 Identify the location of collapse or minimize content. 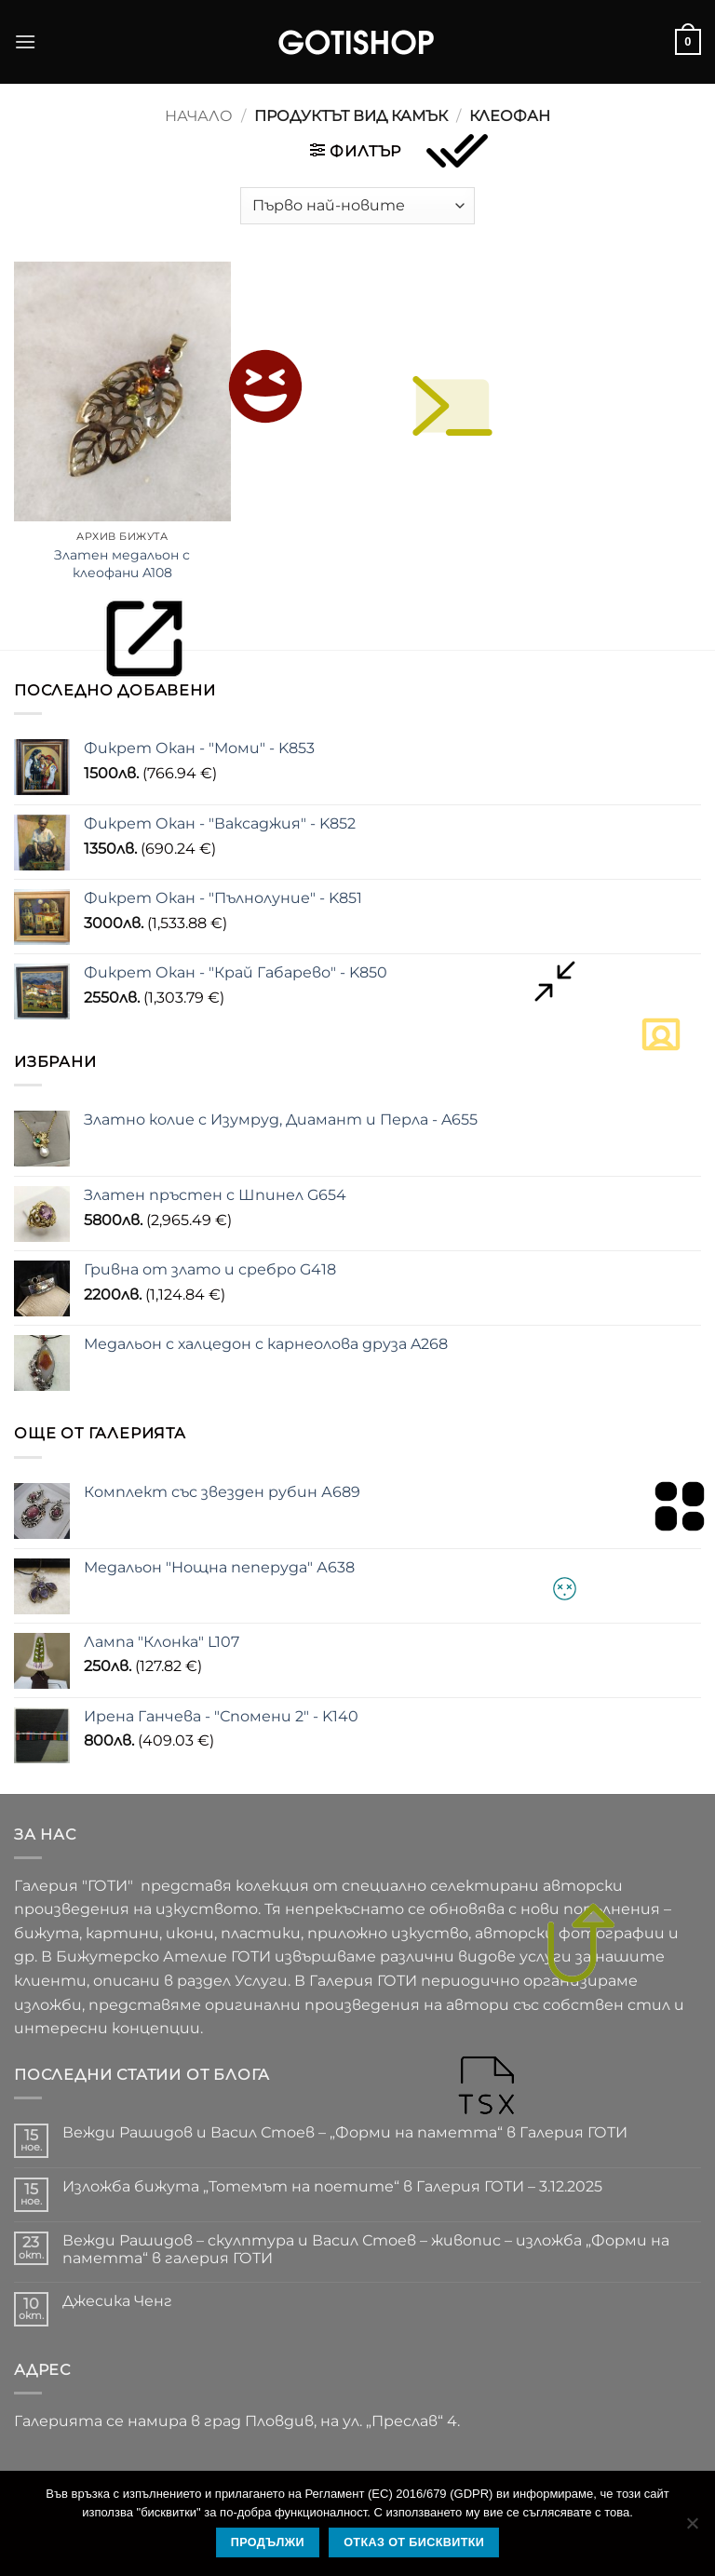
(555, 981).